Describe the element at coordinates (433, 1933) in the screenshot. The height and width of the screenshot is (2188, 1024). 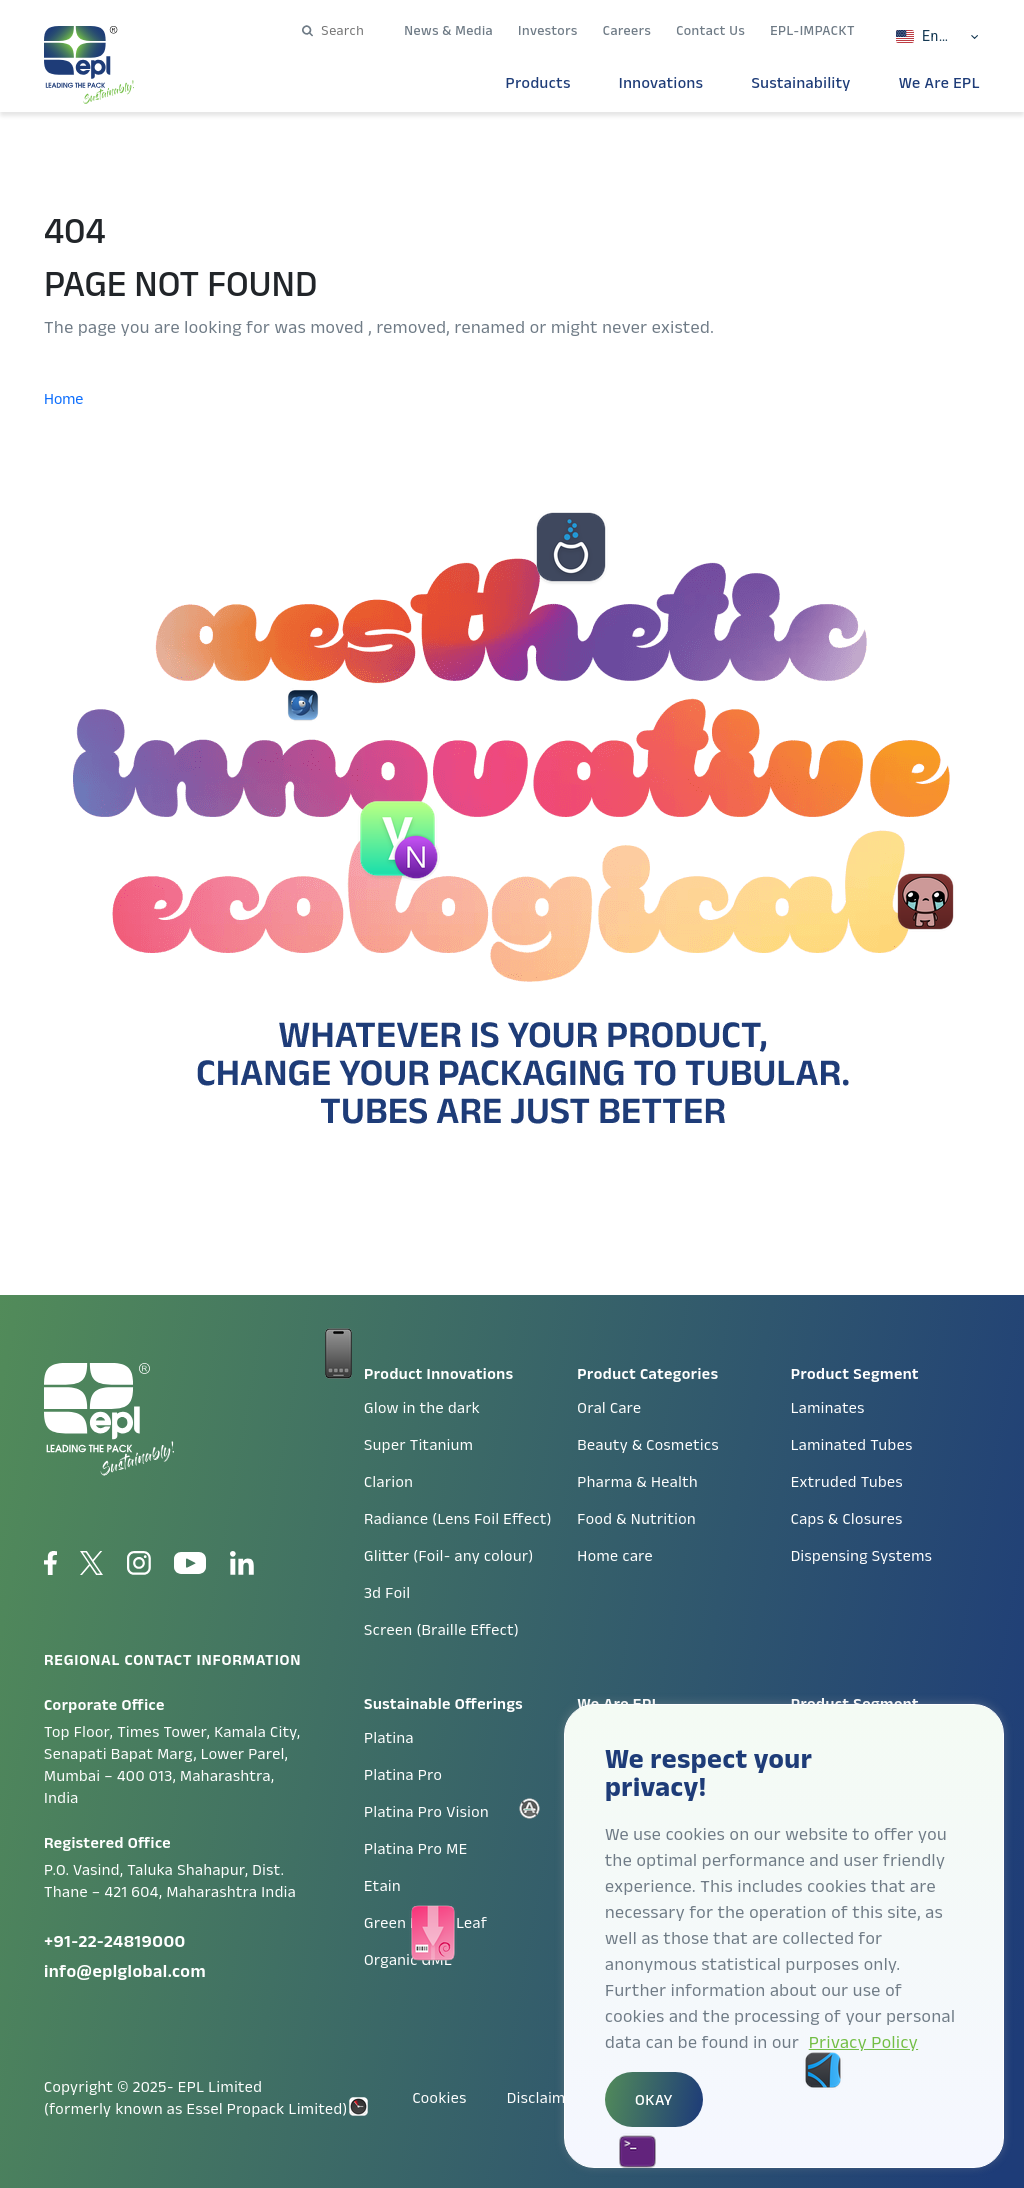
I see `open synaptic package manager` at that location.